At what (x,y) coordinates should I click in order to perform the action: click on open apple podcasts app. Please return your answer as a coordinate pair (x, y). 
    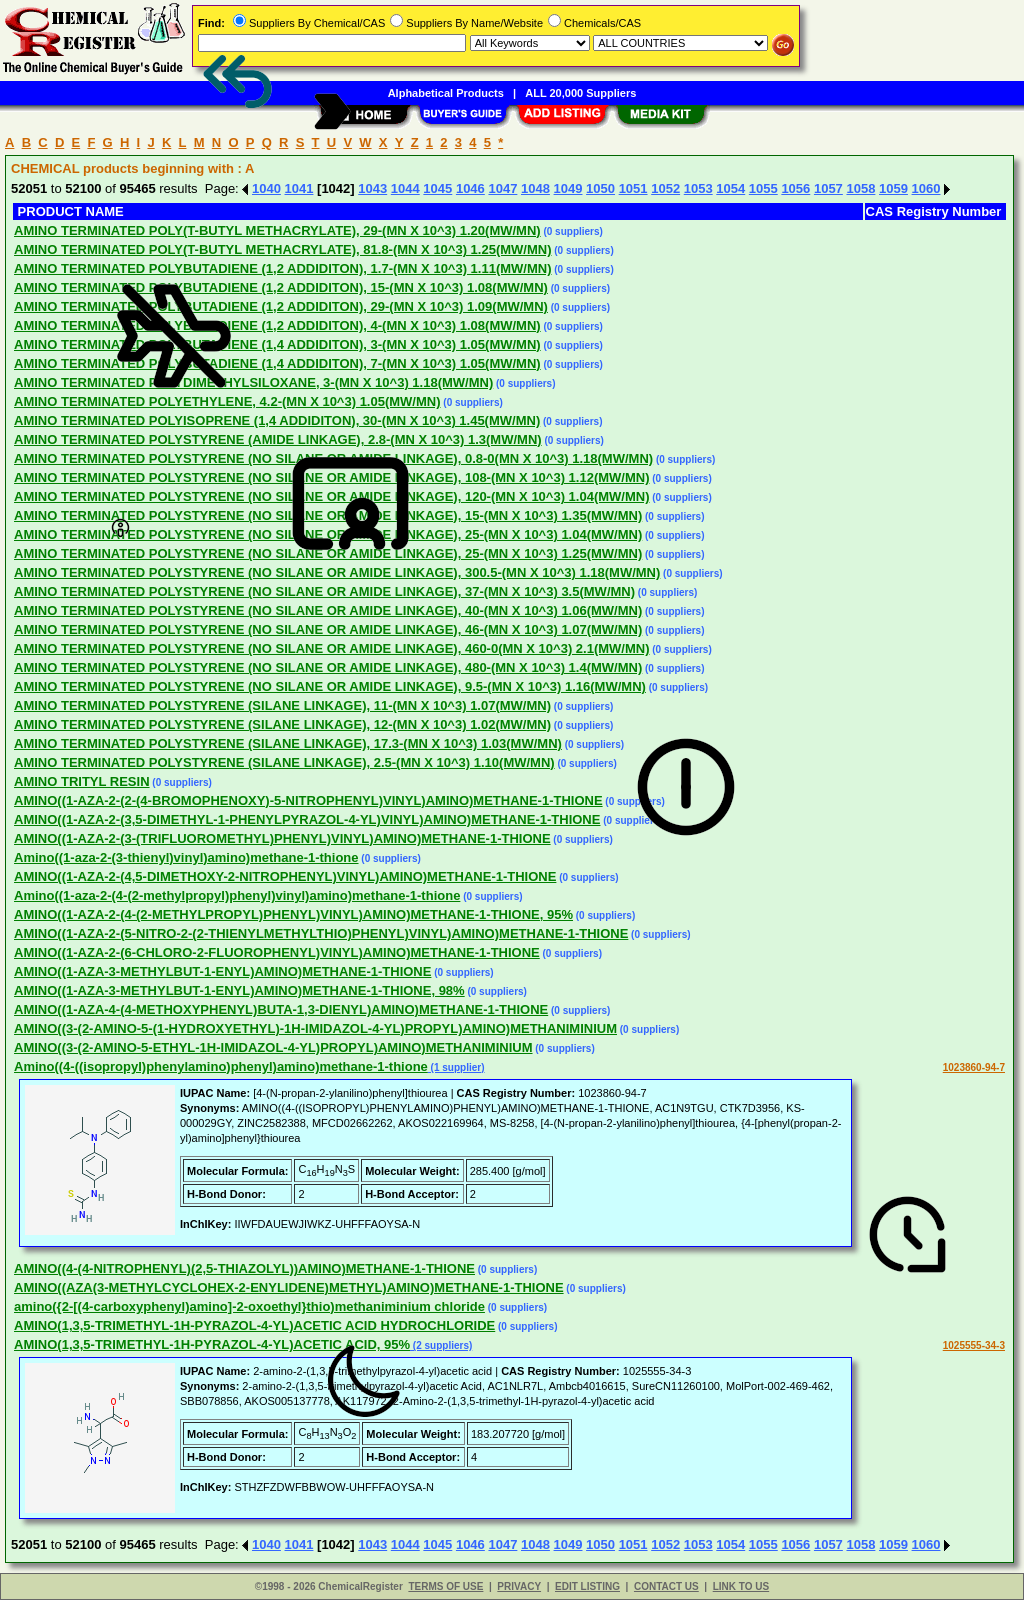
    Looking at the image, I should click on (120, 527).